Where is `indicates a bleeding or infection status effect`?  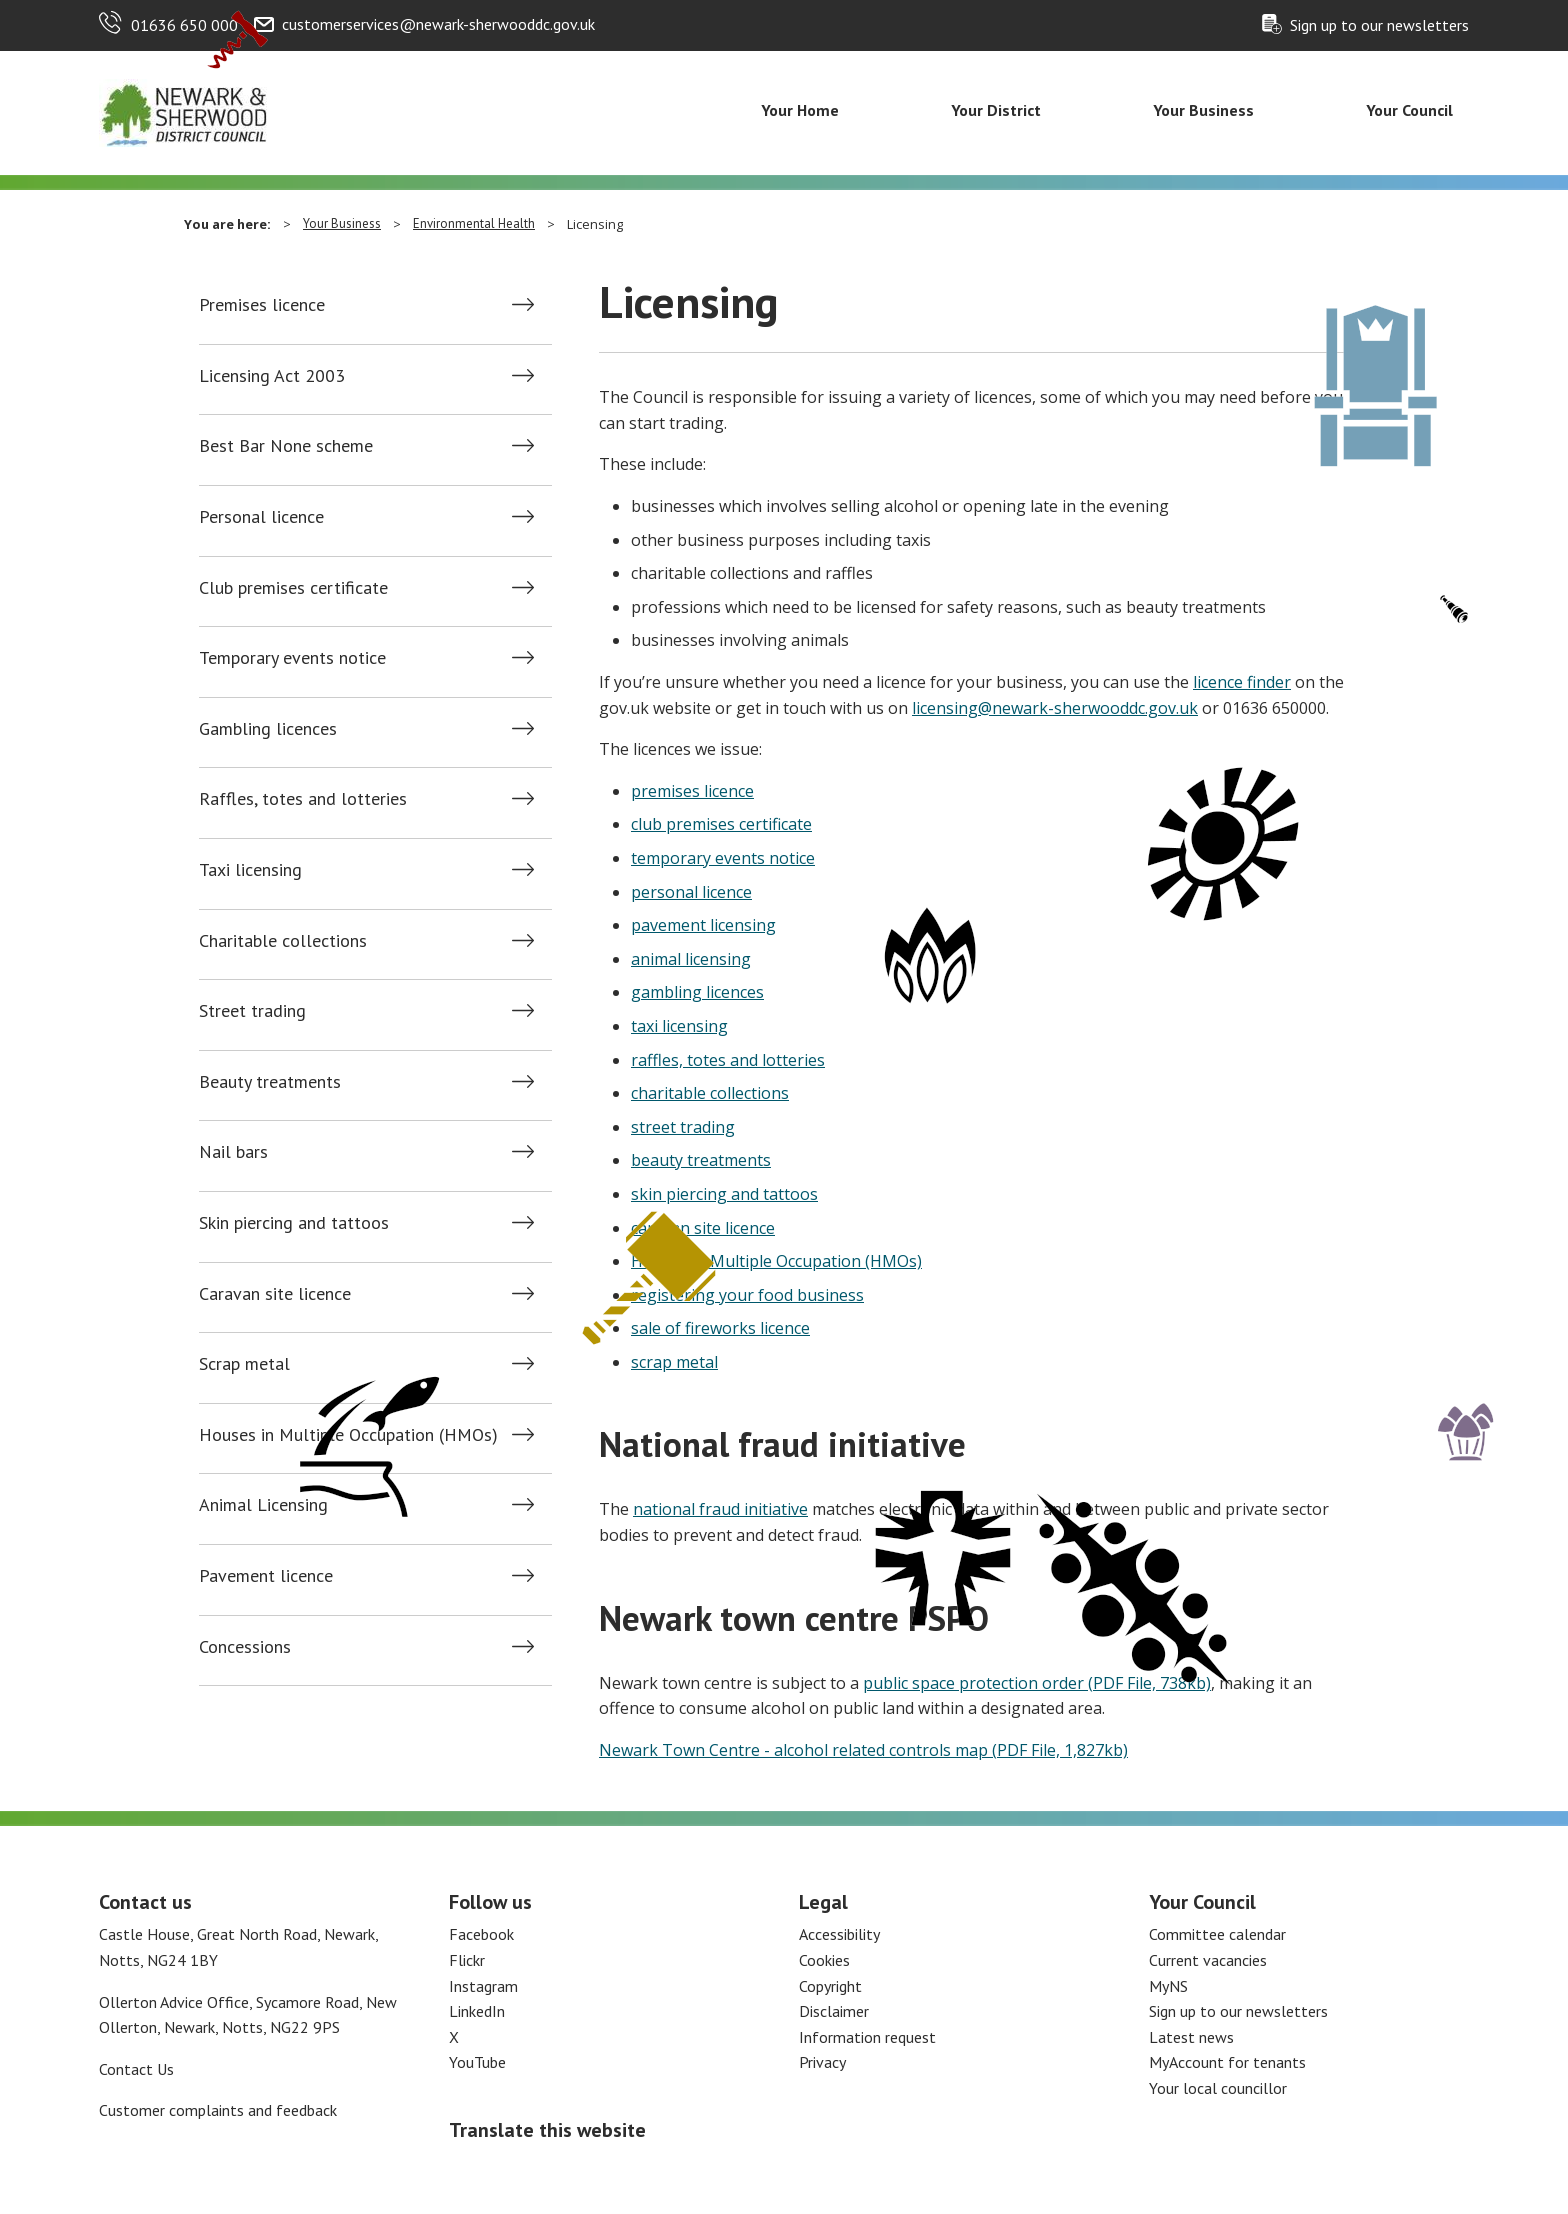
indicates a bleeding or infection status effect is located at coordinates (1133, 1588).